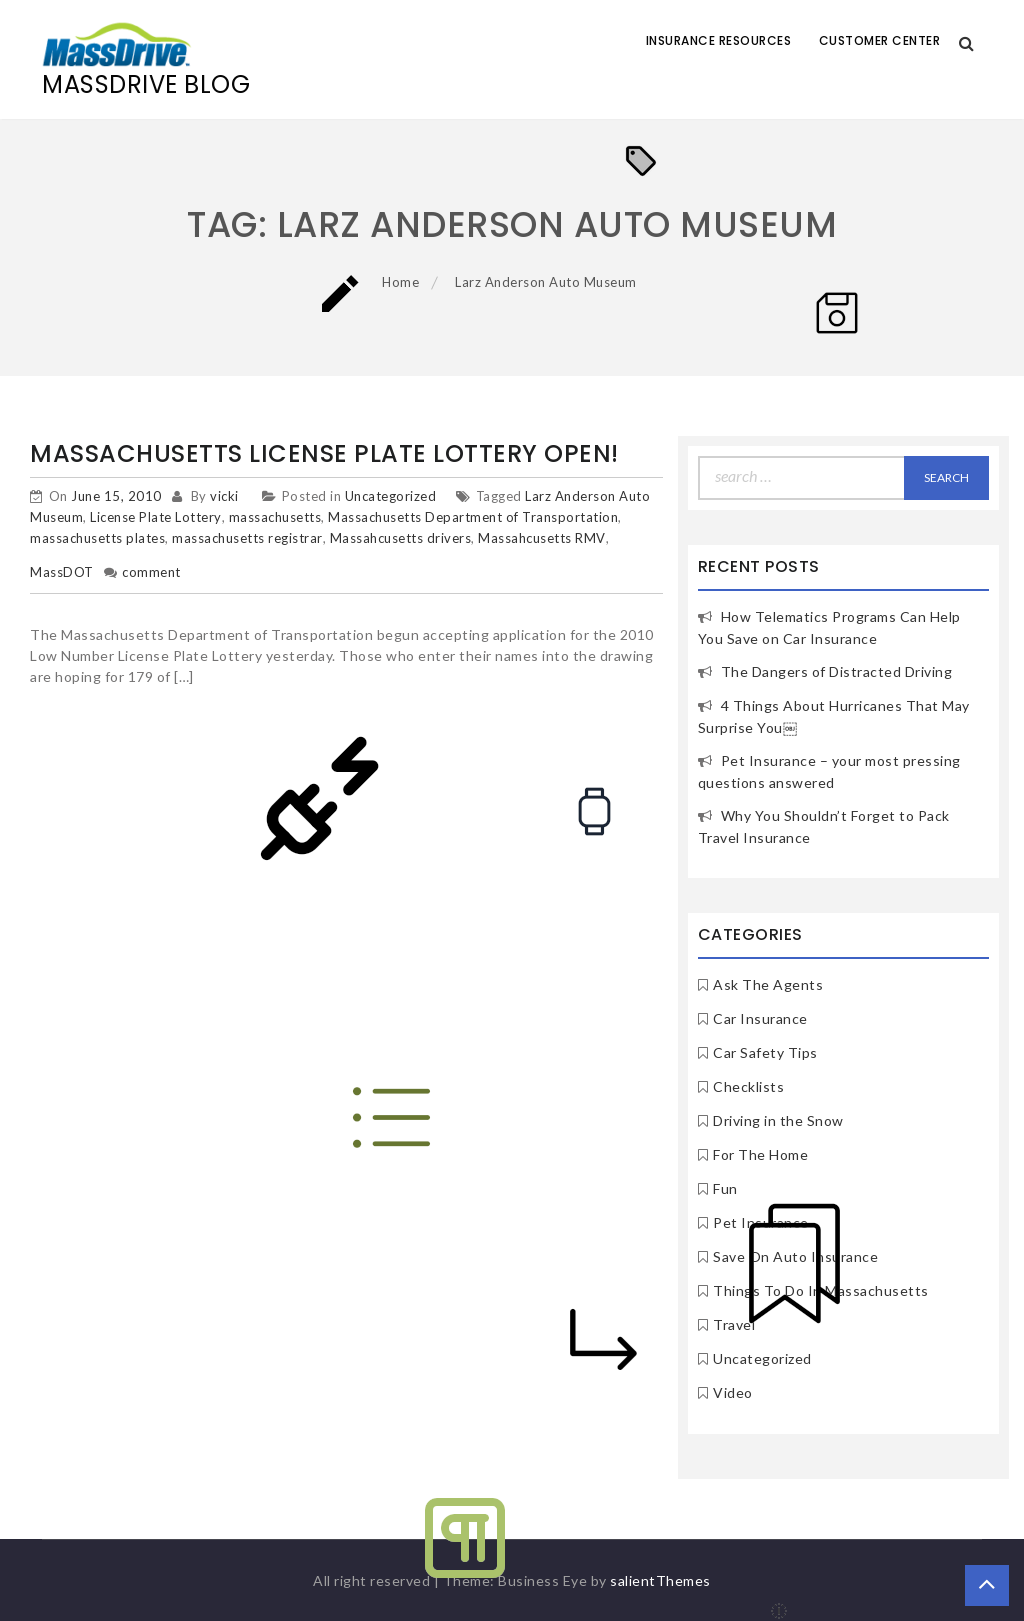 The width and height of the screenshot is (1024, 1621). Describe the element at coordinates (340, 294) in the screenshot. I see `edit or modify content` at that location.